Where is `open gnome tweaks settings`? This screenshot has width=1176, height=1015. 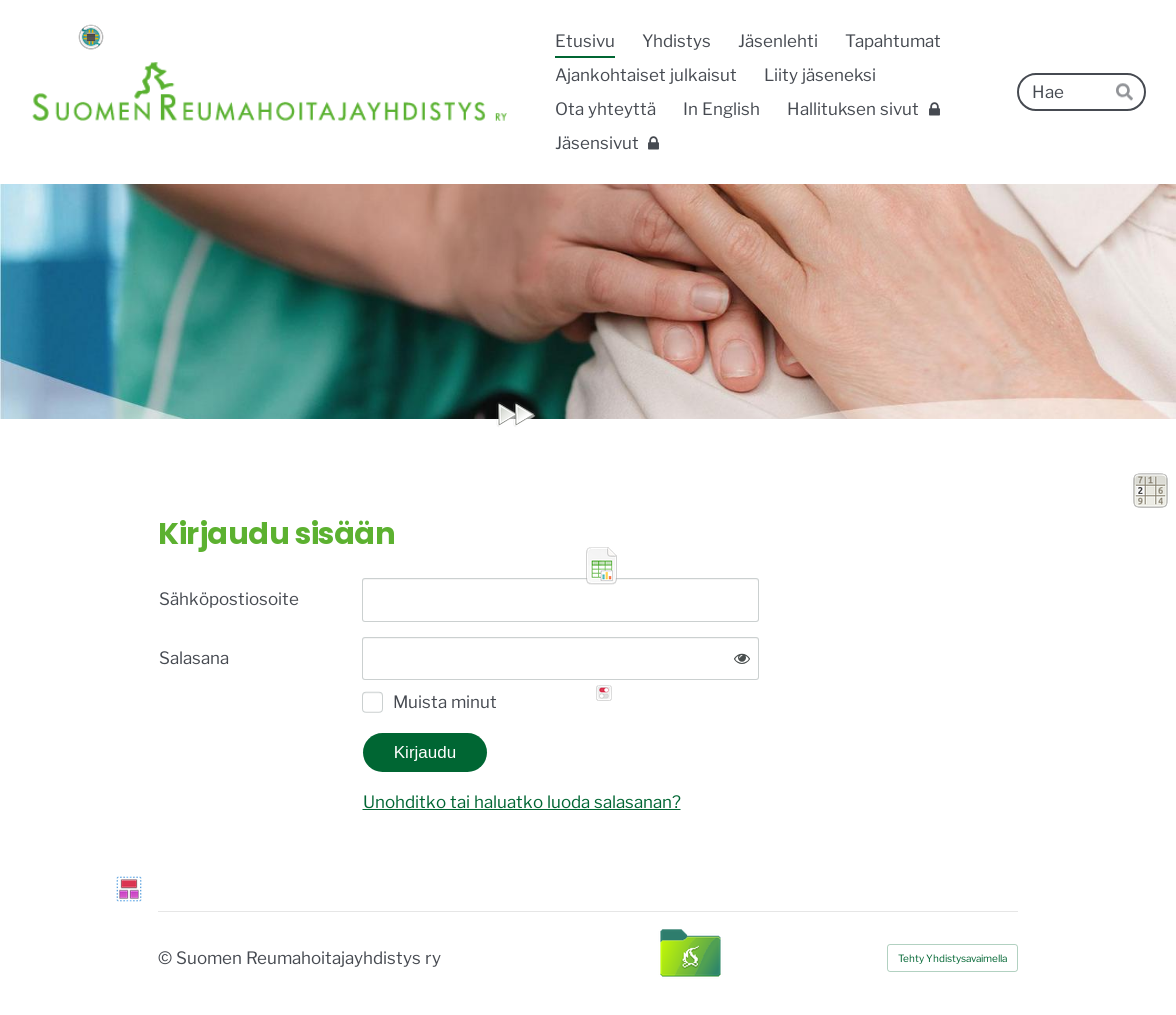 open gnome tweaks settings is located at coordinates (604, 693).